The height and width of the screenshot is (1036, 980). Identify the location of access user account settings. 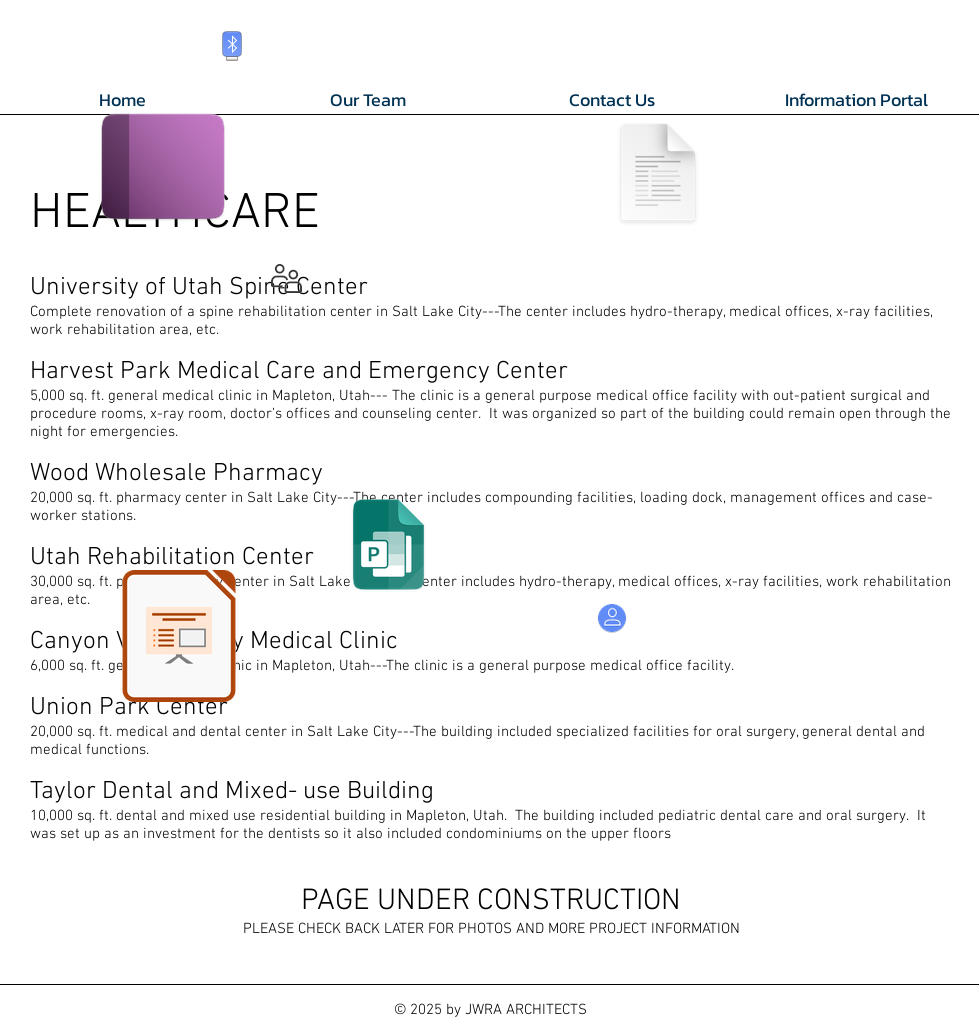
(286, 277).